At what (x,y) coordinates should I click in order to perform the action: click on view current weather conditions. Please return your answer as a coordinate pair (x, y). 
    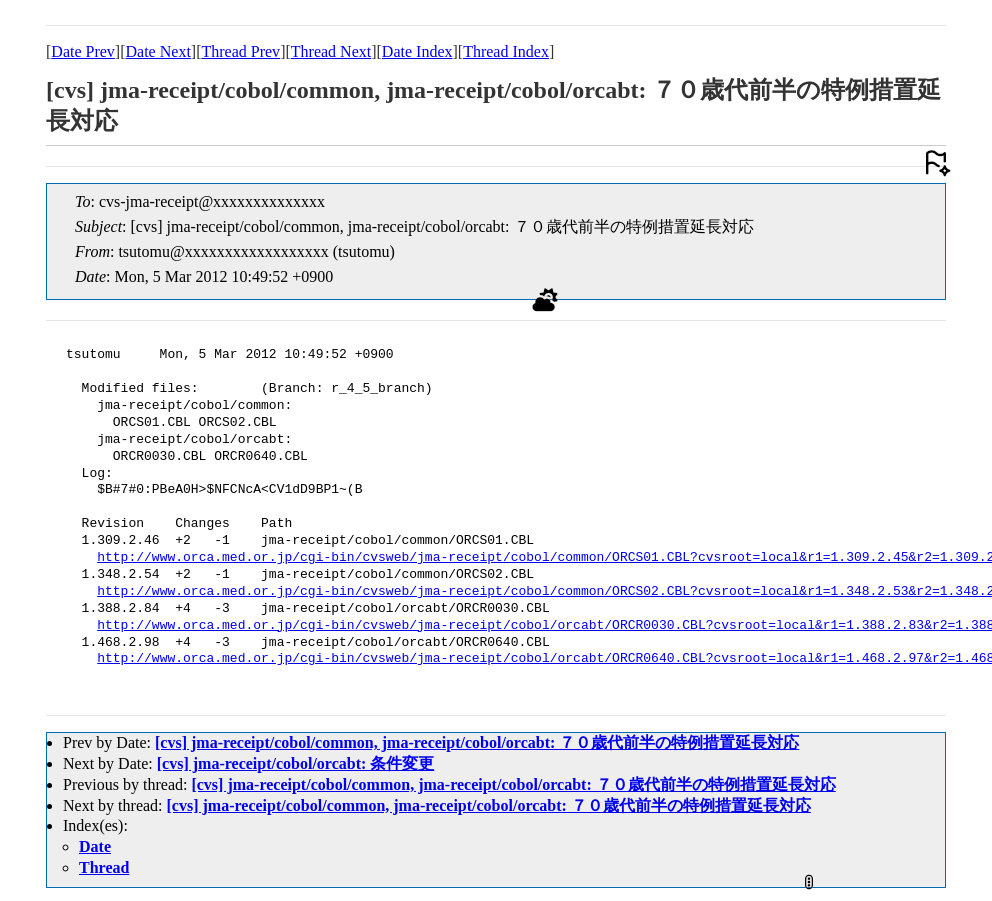
    Looking at the image, I should click on (545, 300).